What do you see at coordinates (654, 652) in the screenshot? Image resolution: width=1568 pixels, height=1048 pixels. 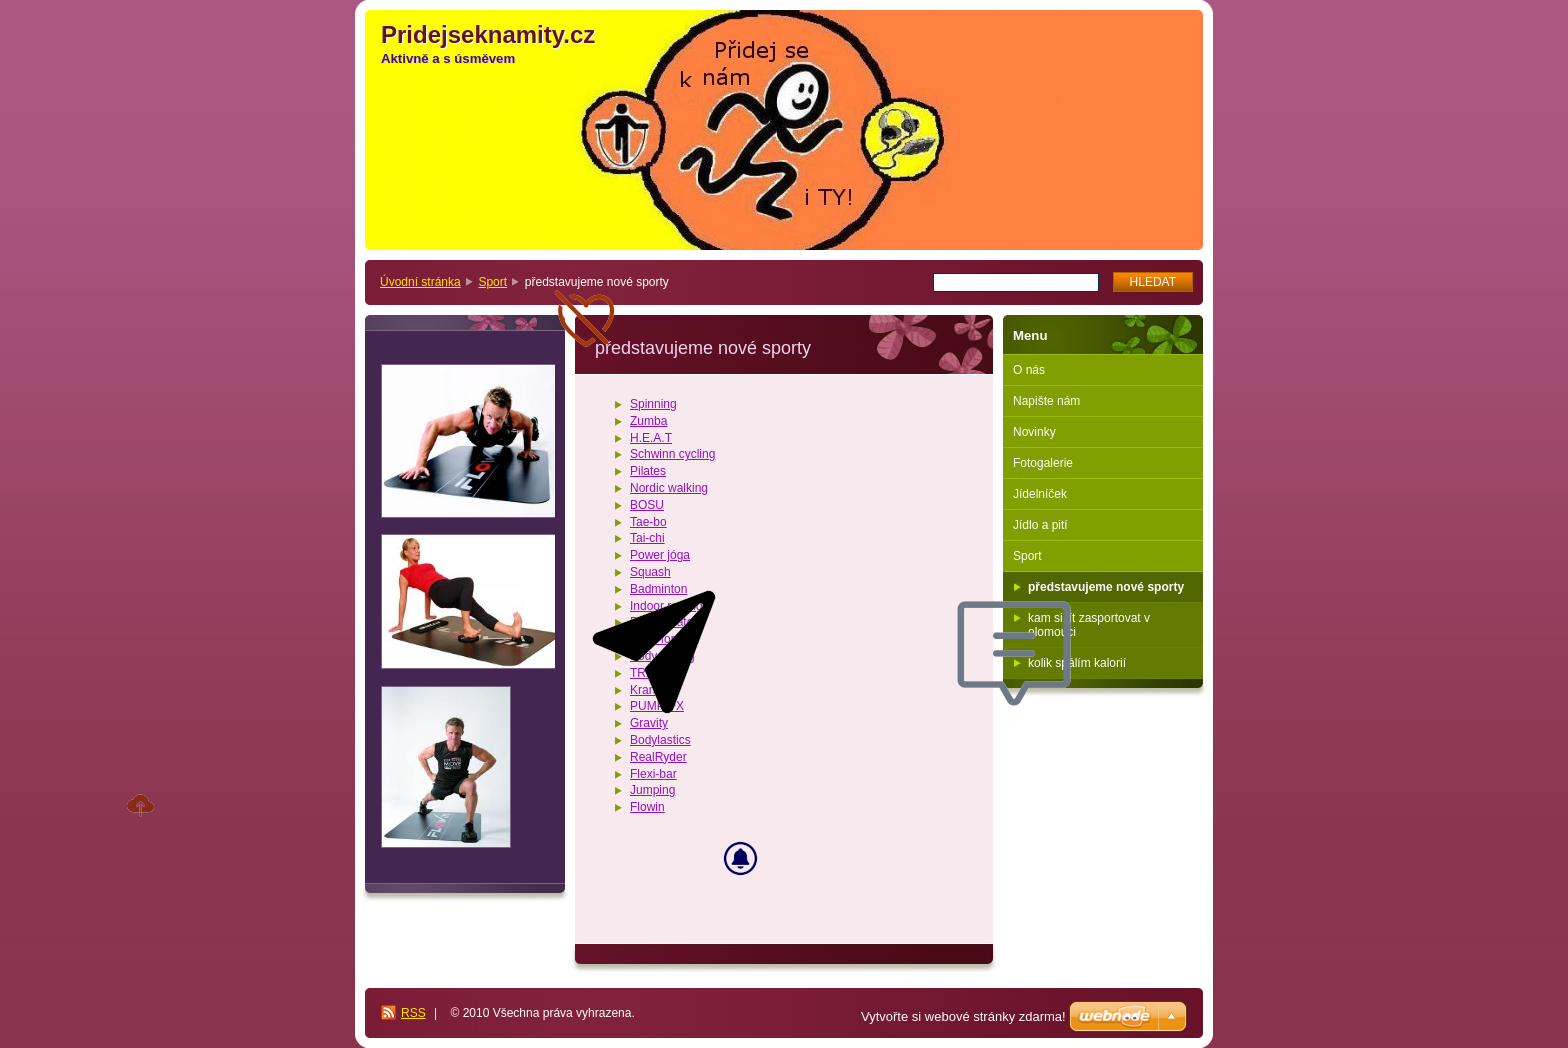 I see `send a message` at bounding box center [654, 652].